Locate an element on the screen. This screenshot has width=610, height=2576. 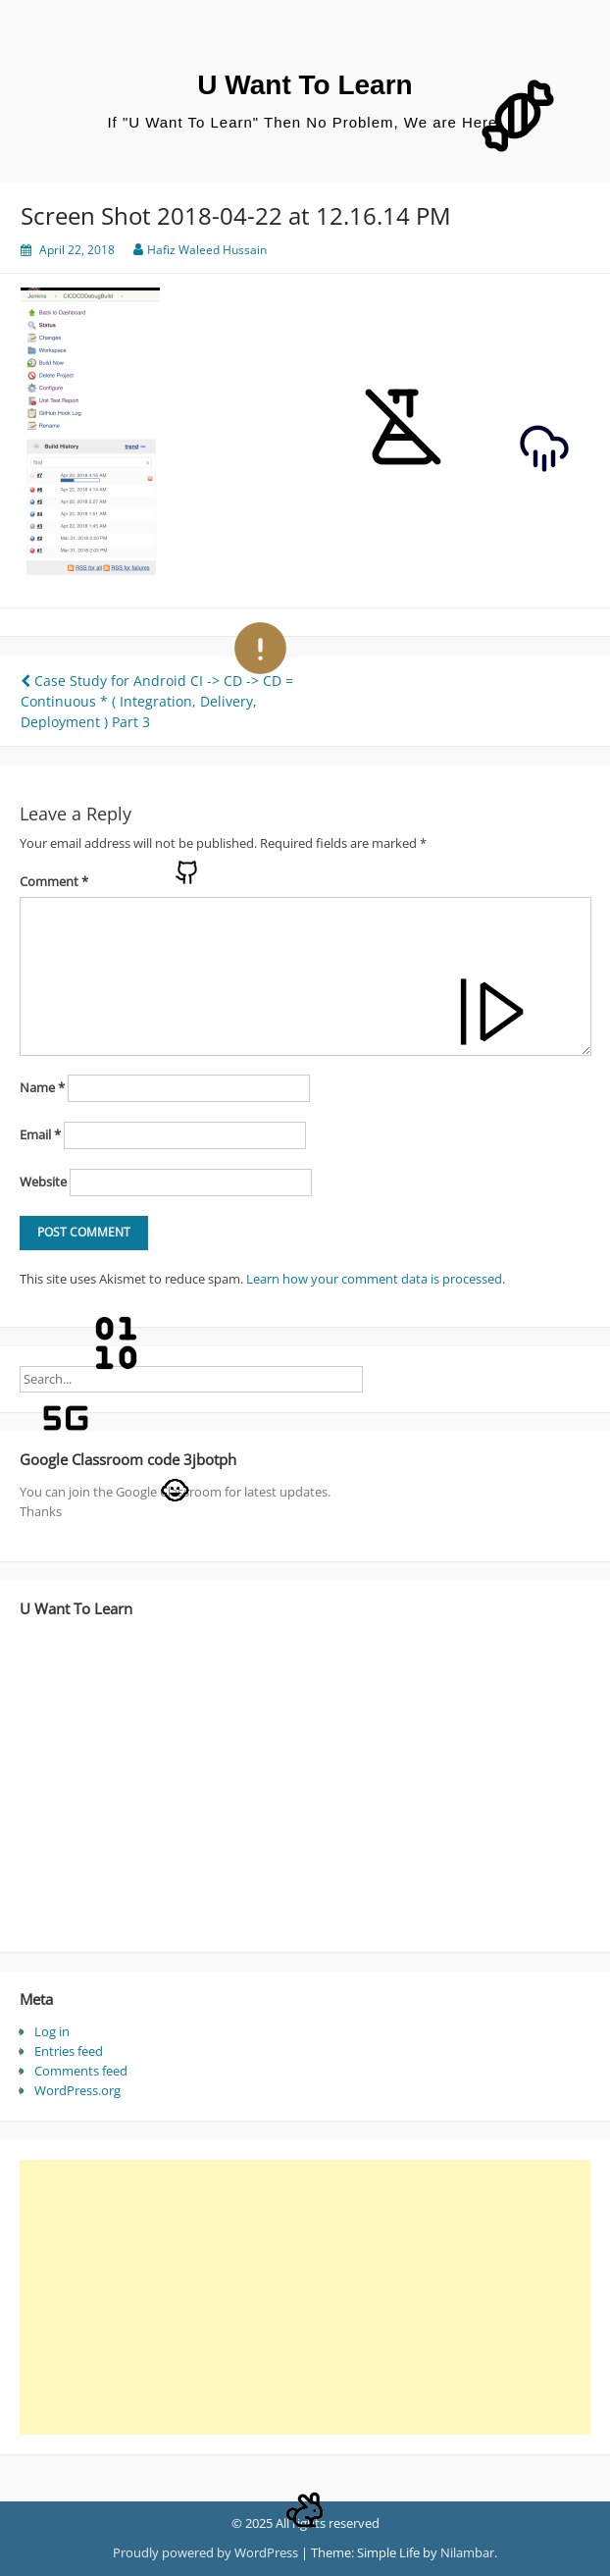
continue debugging past current breakpoint is located at coordinates (488, 1012).